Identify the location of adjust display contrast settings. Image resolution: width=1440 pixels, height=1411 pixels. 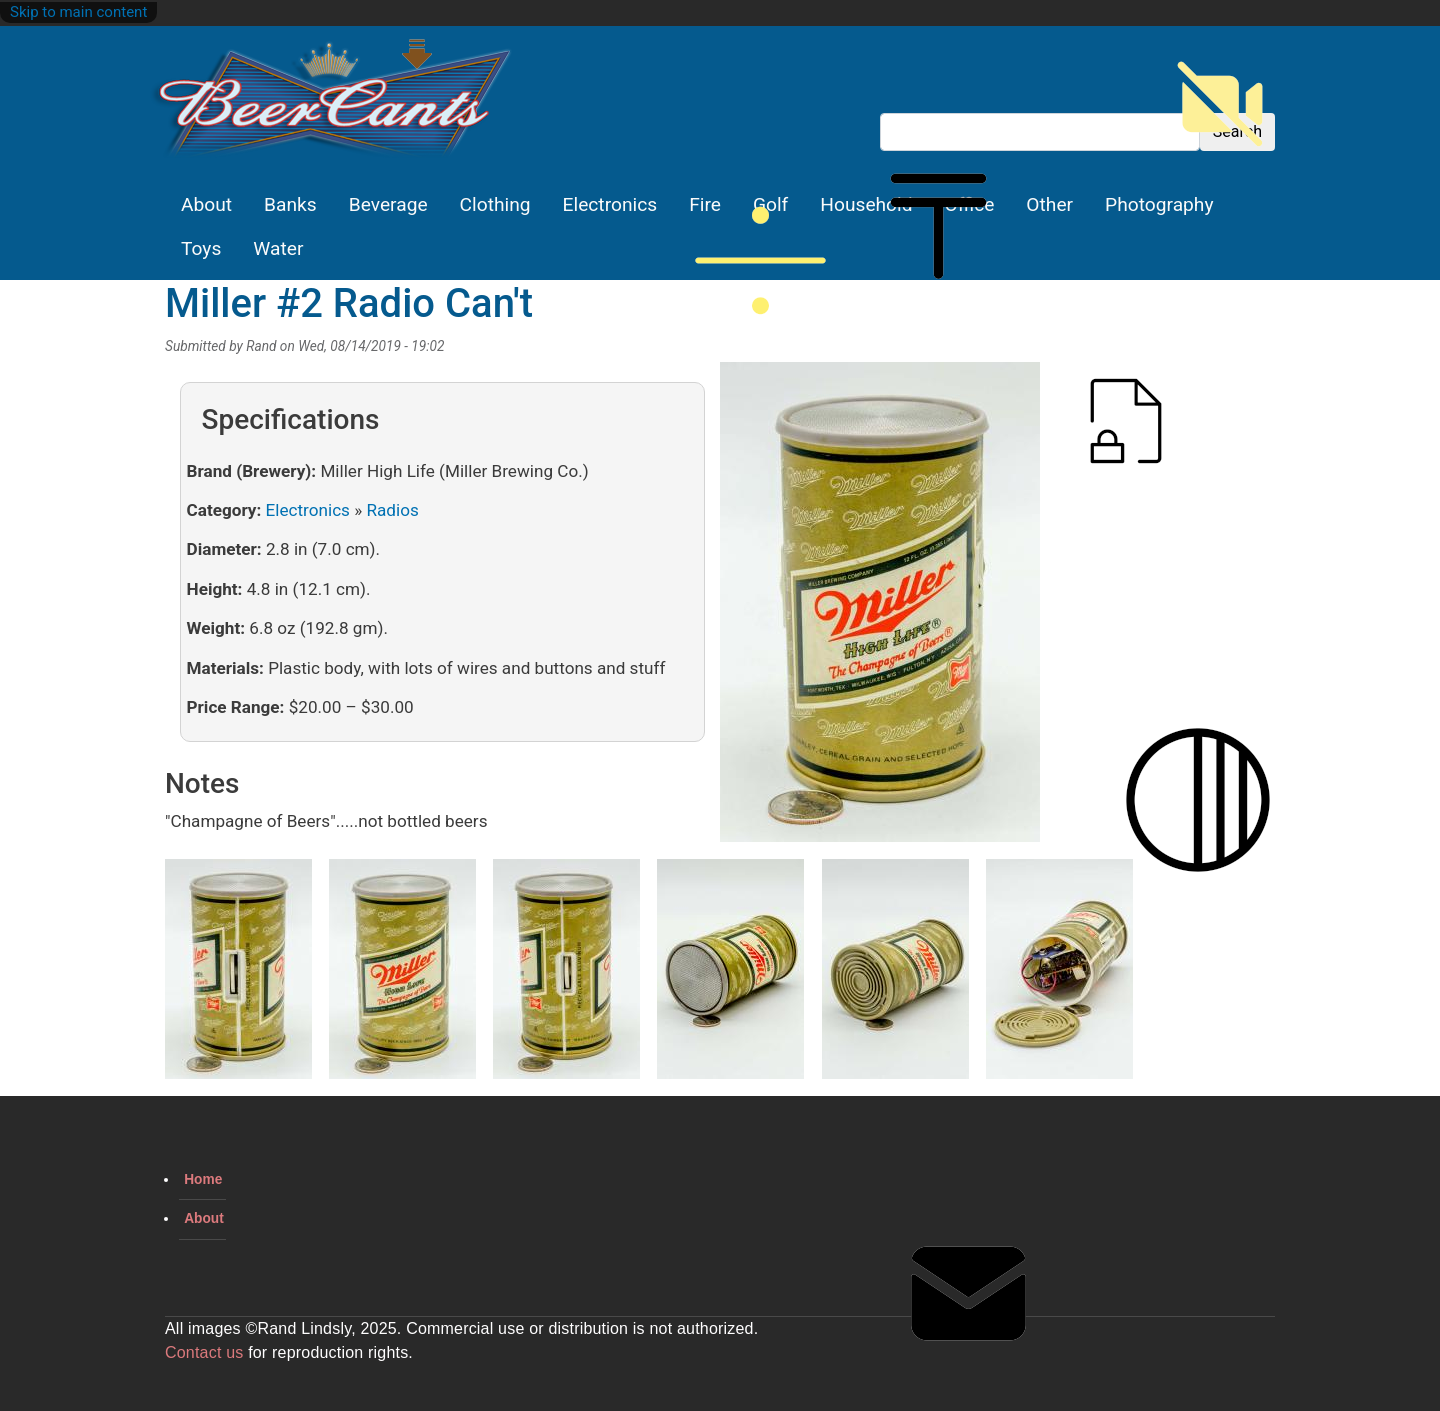
(1198, 800).